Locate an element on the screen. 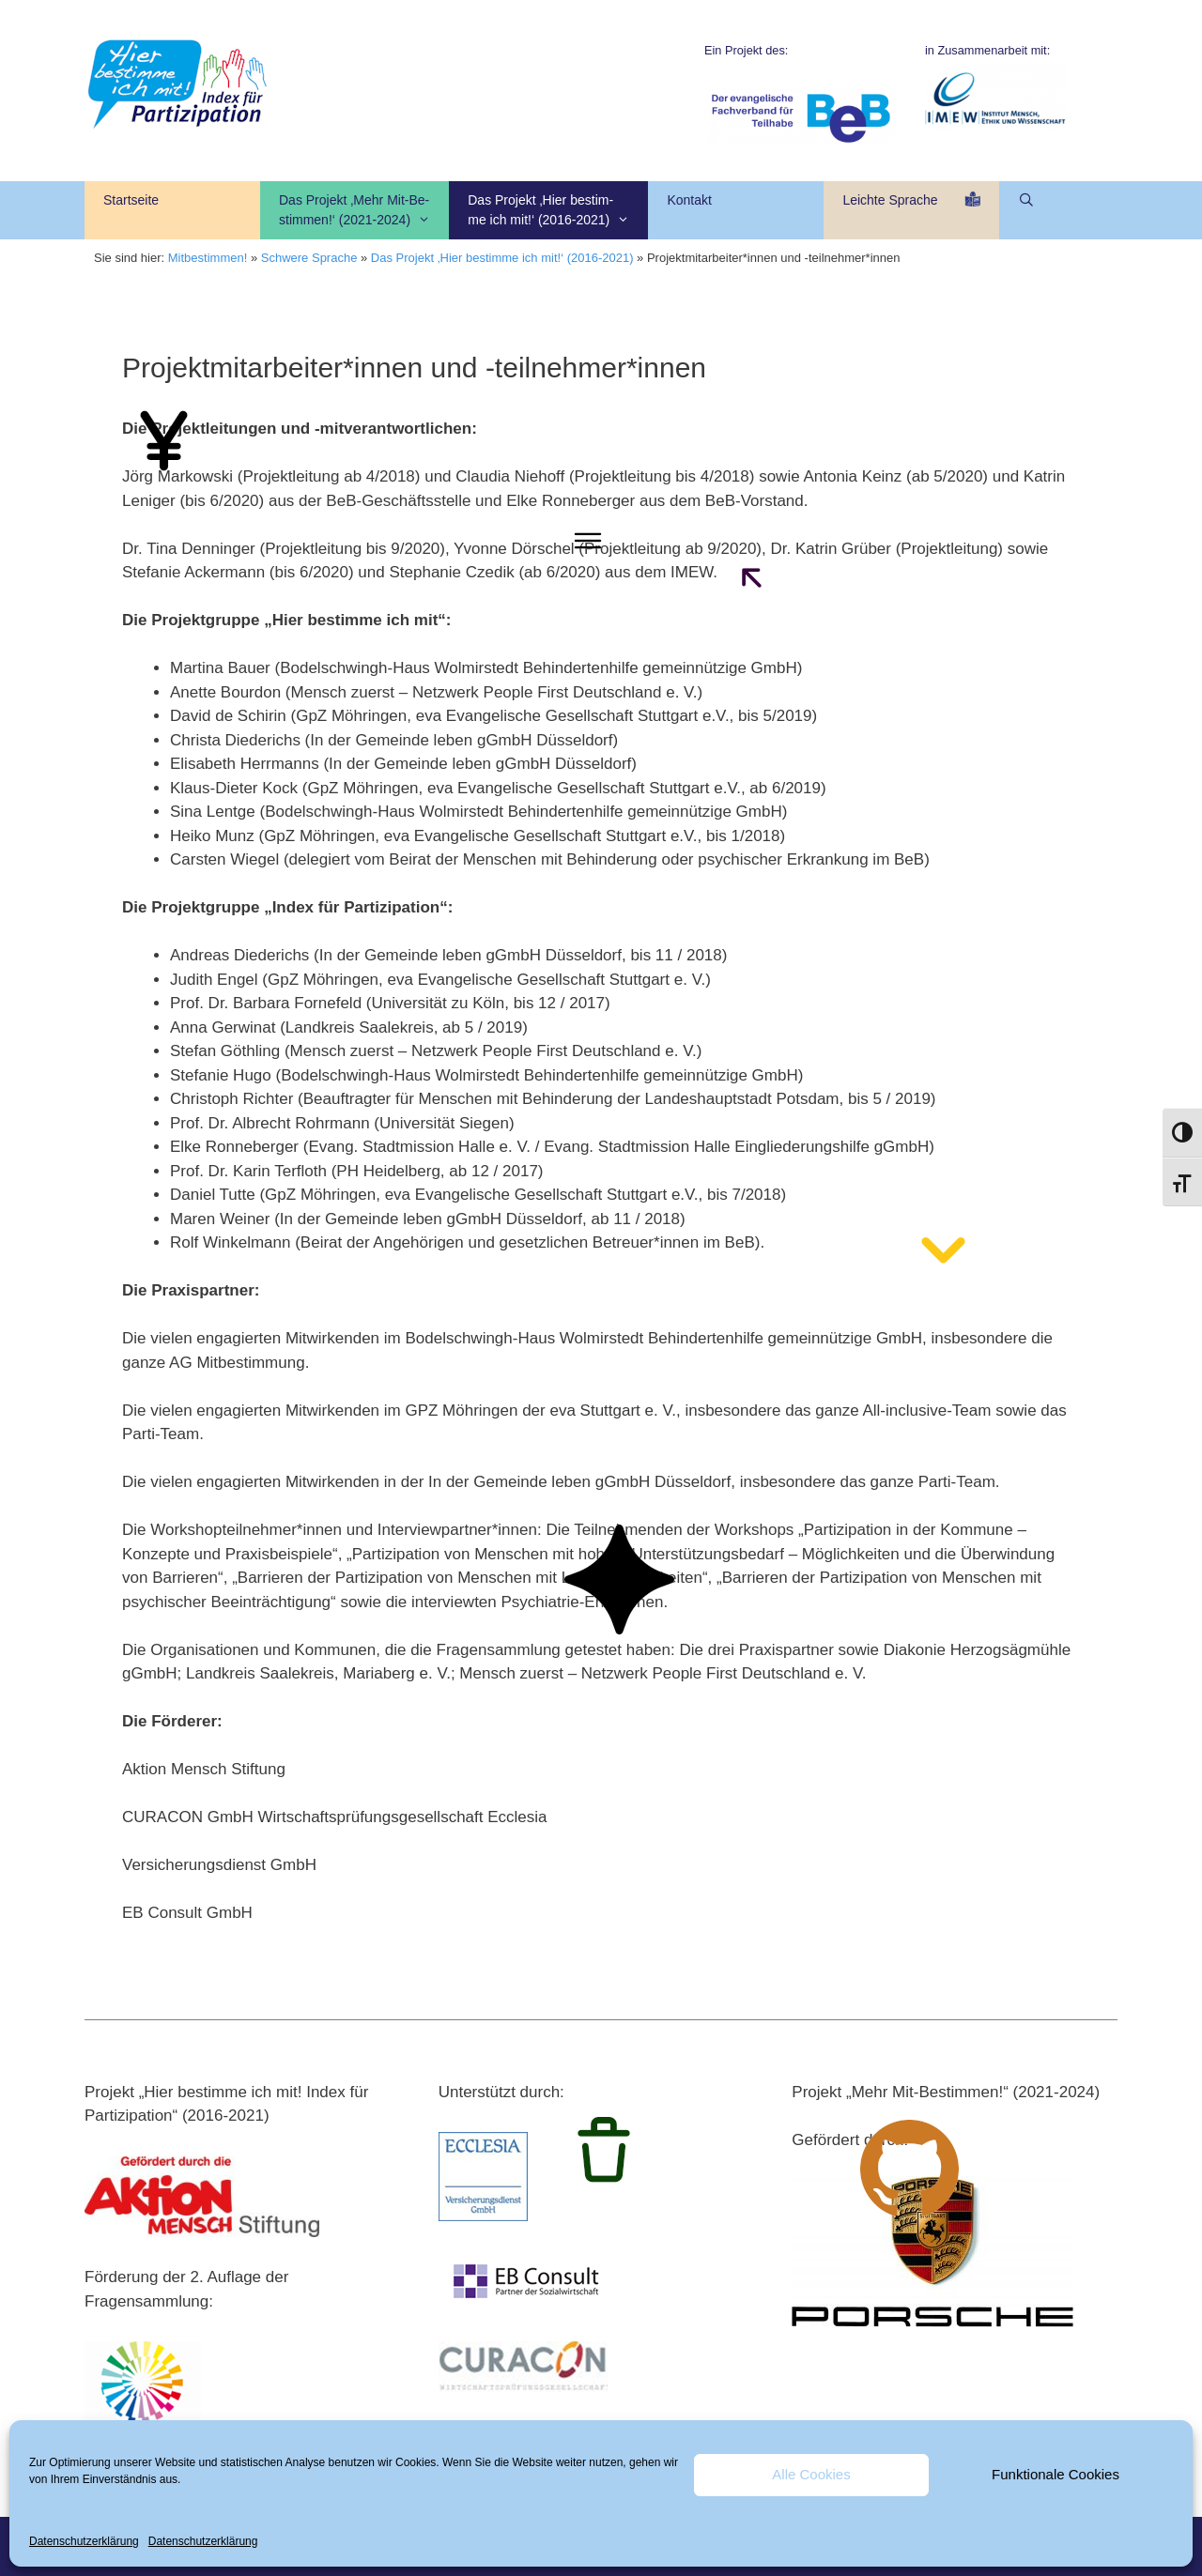 This screenshot has width=1202, height=2576. expand a dropdown menu or collapsed section is located at coordinates (943, 1248).